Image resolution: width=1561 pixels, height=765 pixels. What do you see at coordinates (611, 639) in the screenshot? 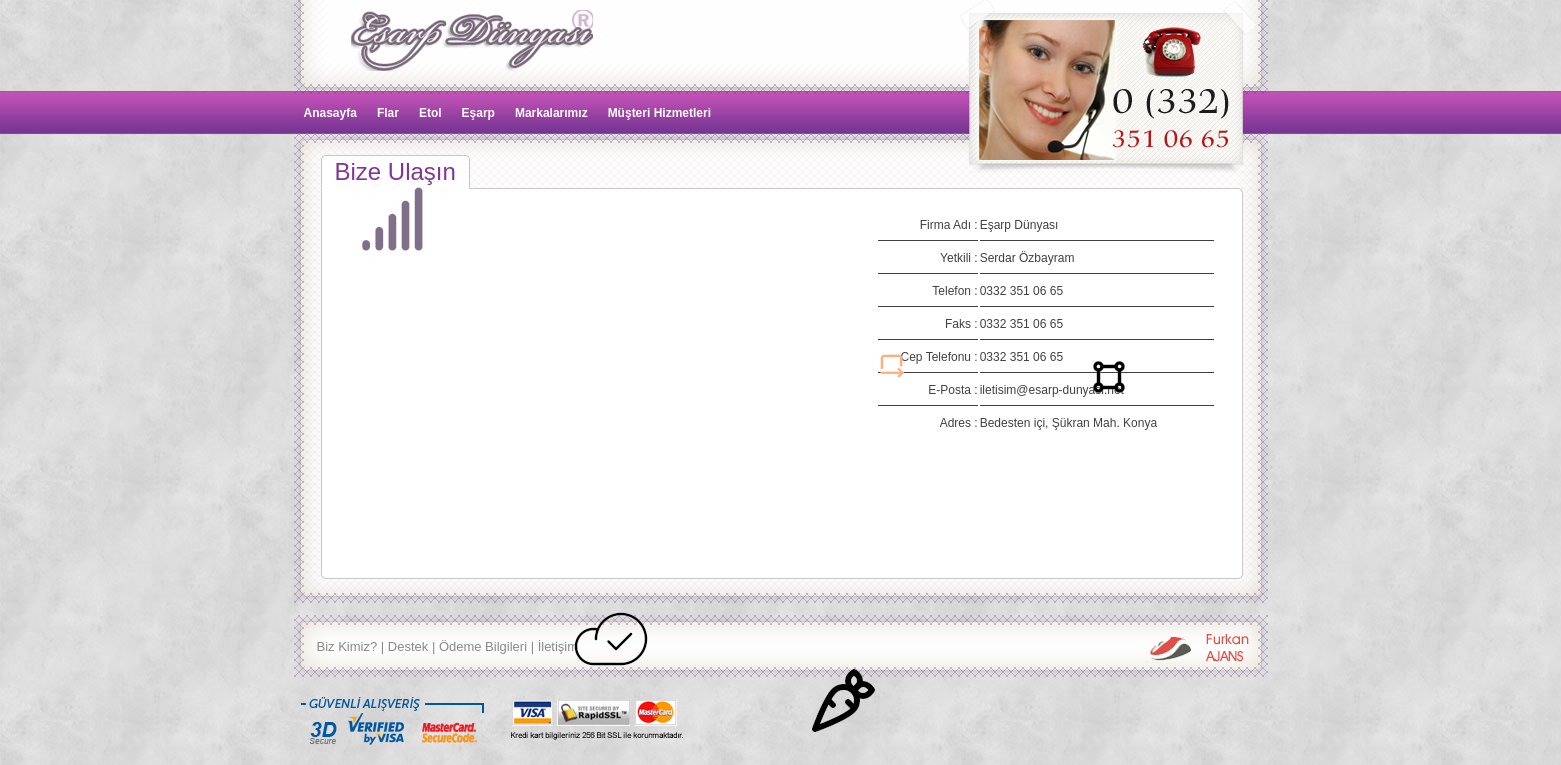
I see `file successfully uploaded to cloud storage` at bounding box center [611, 639].